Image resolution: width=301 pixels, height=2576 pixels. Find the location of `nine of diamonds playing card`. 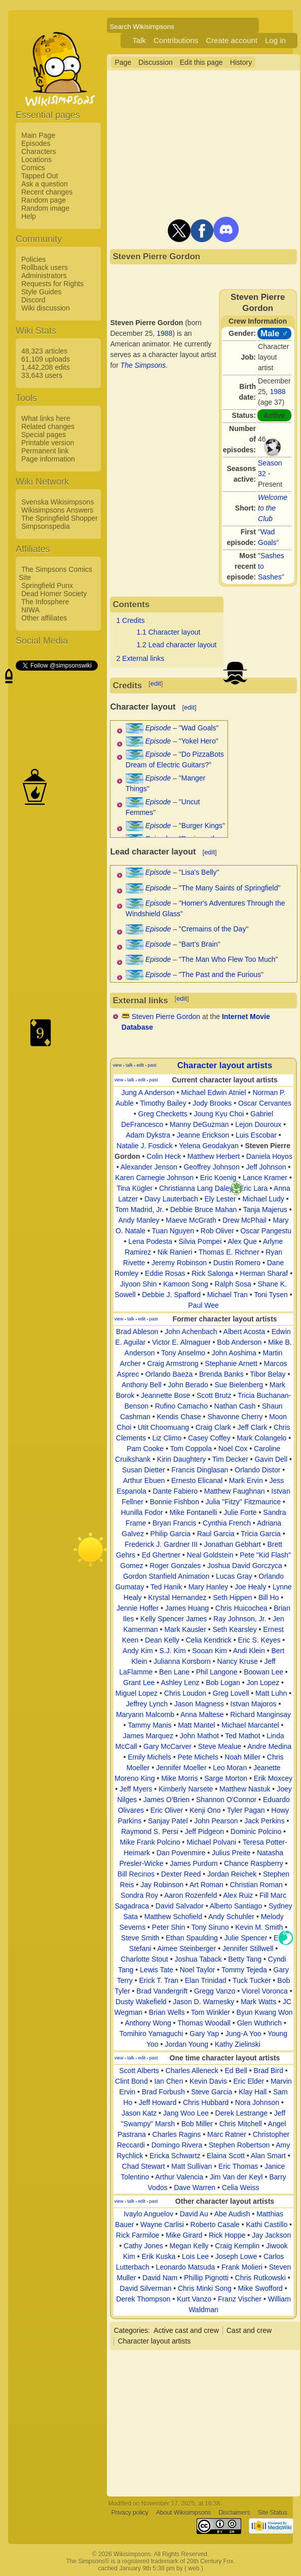

nine of diamonds playing card is located at coordinates (41, 1033).